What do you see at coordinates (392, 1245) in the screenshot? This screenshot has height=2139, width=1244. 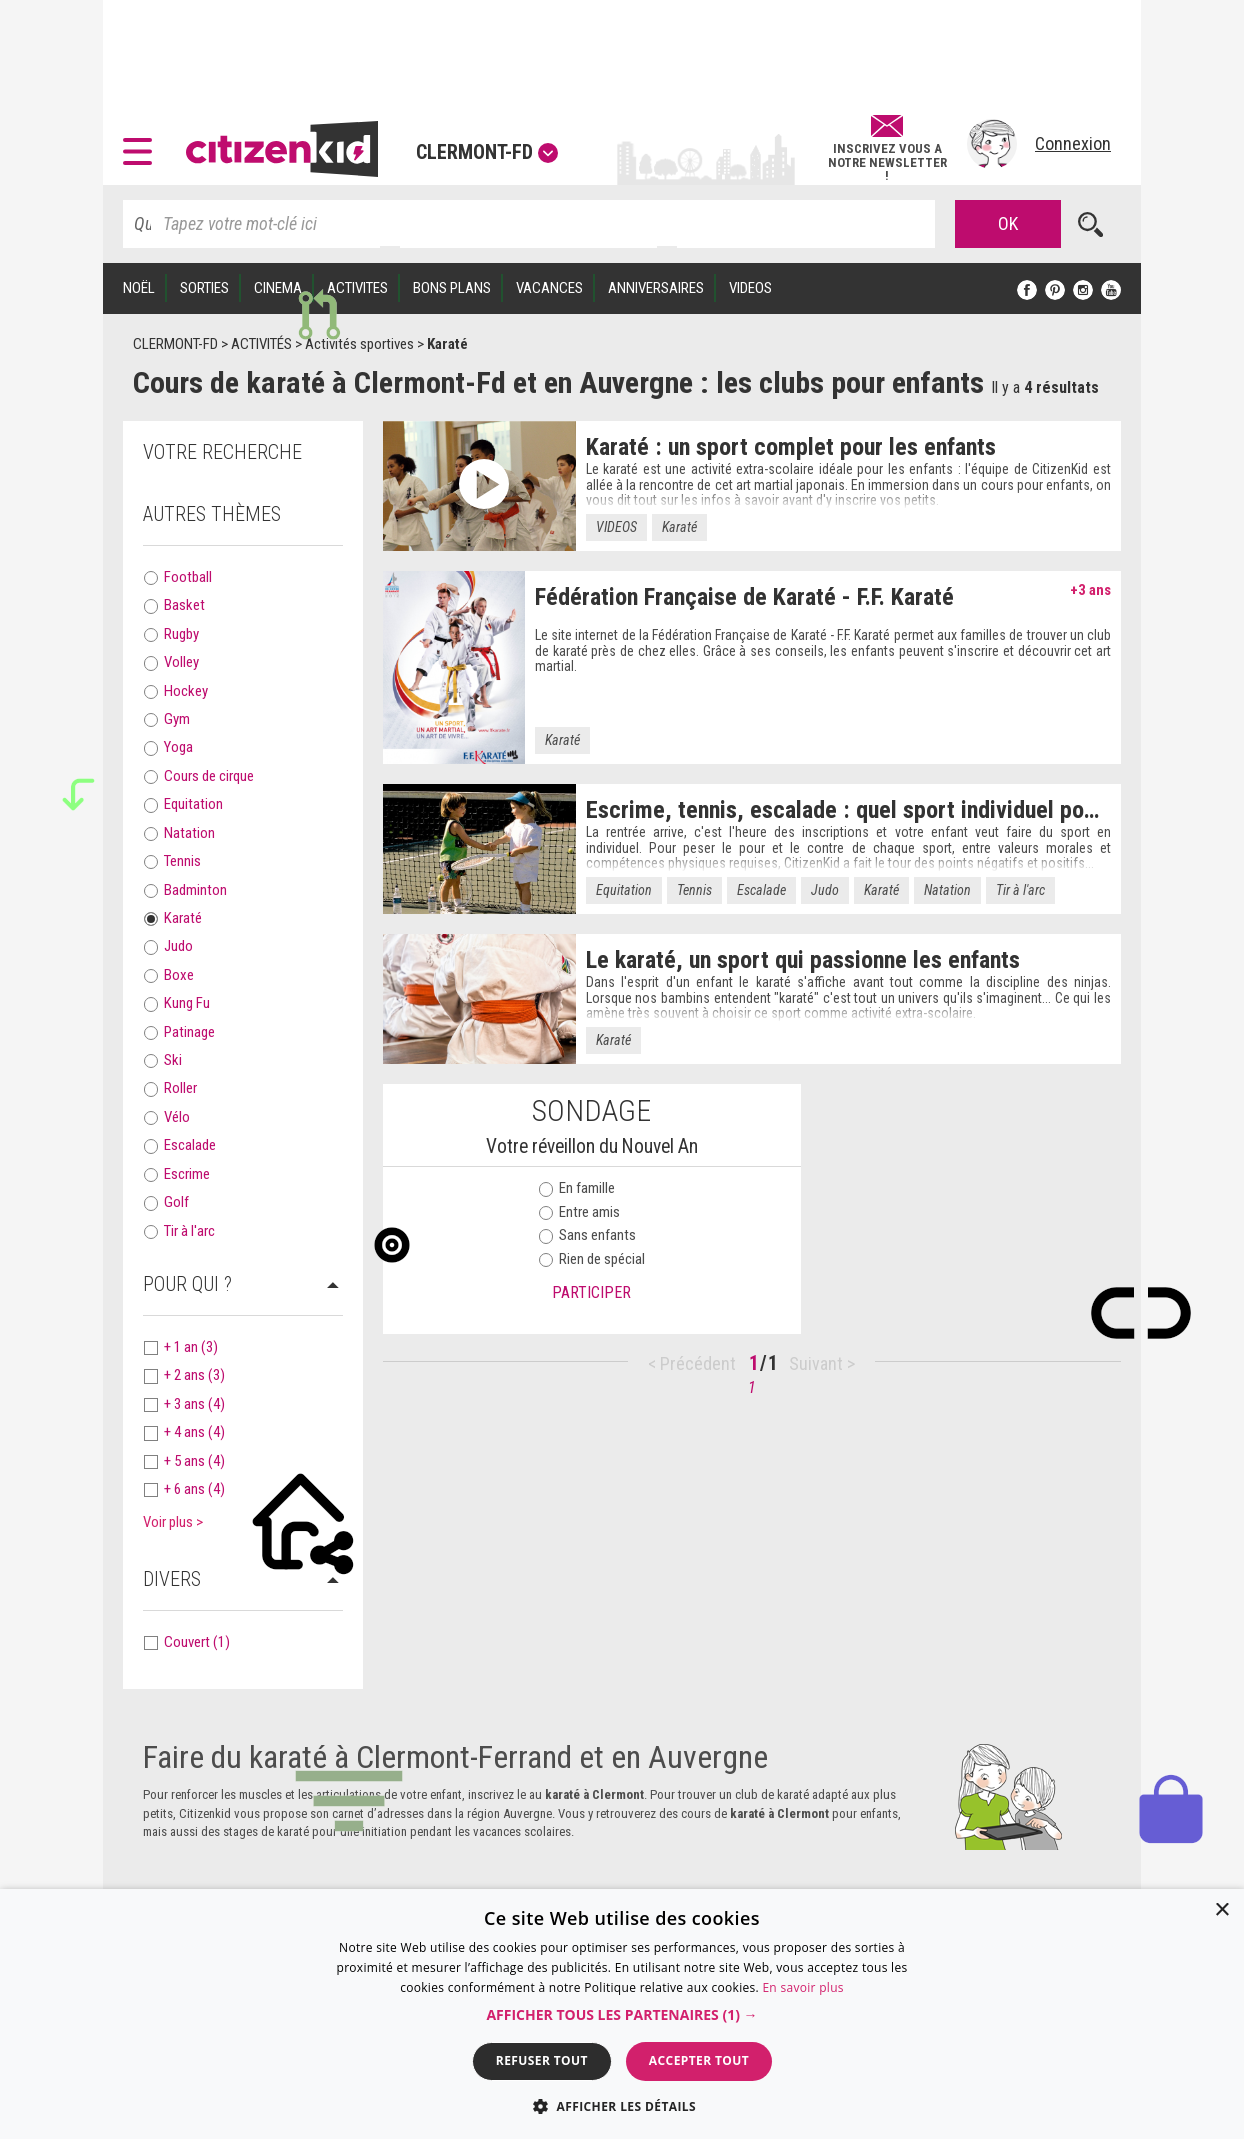 I see `play or access music library` at bounding box center [392, 1245].